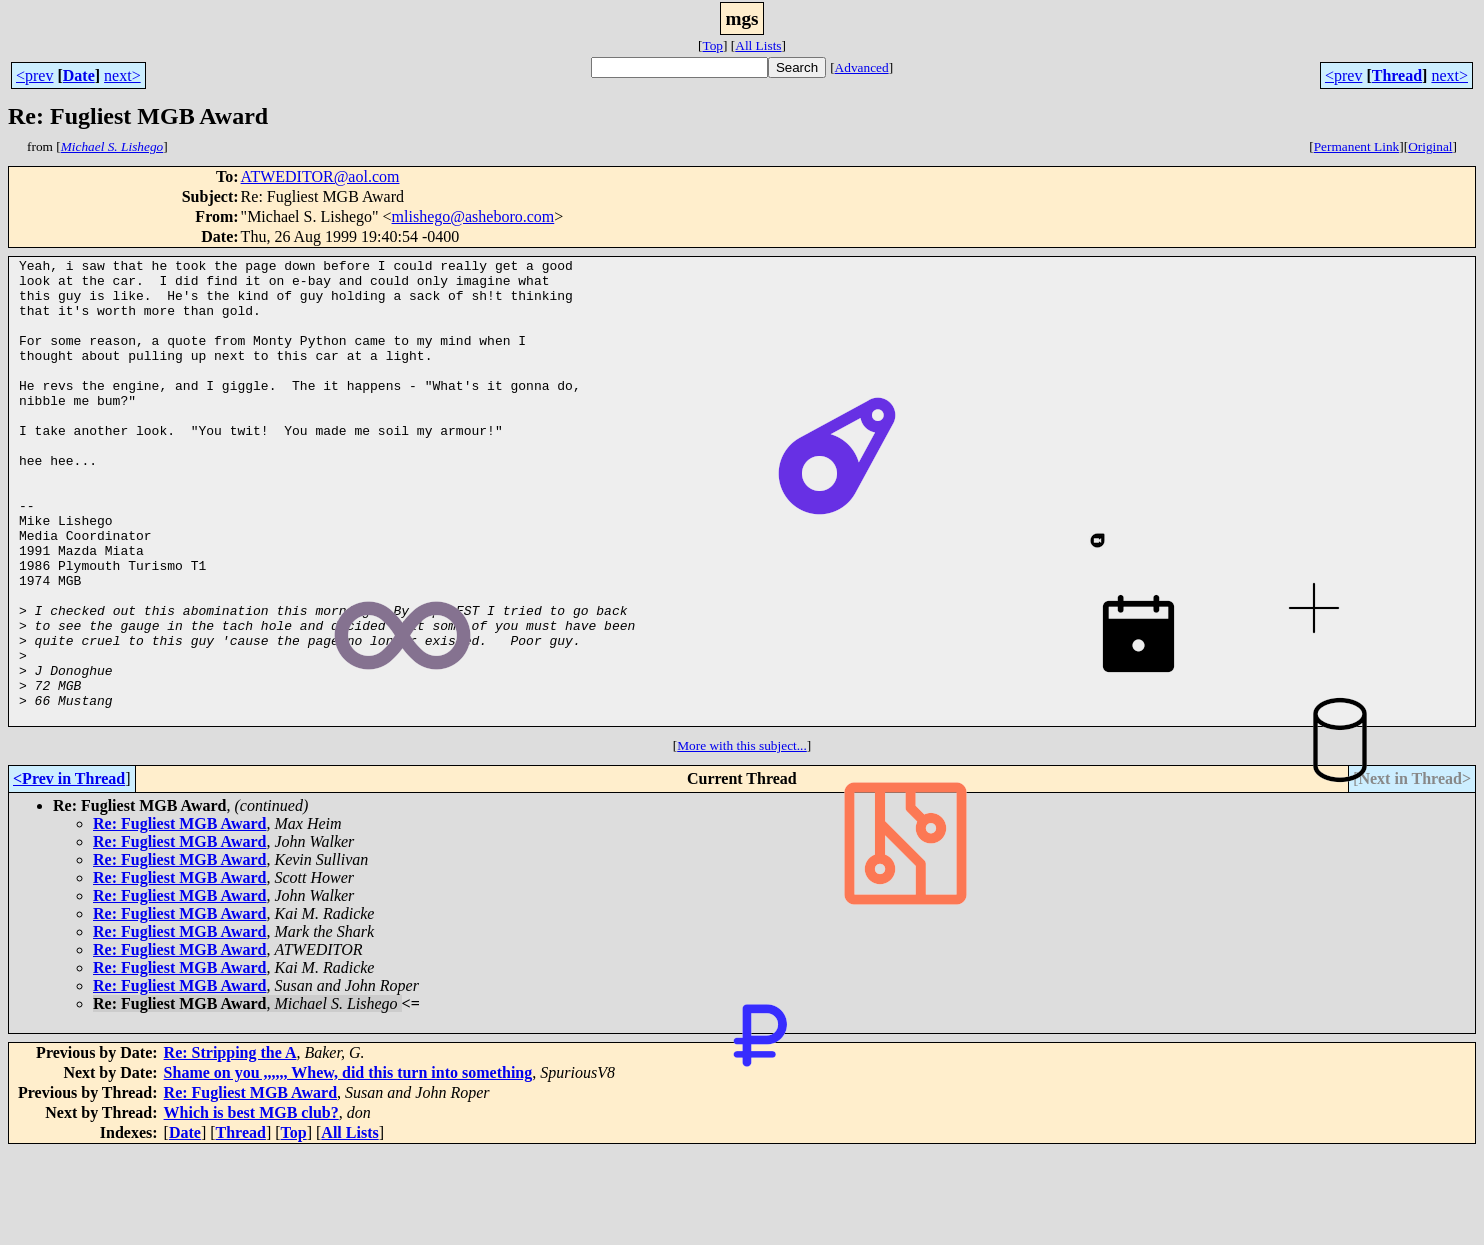 The width and height of the screenshot is (1484, 1245). What do you see at coordinates (1097, 540) in the screenshot?
I see `open google duo video calling app` at bounding box center [1097, 540].